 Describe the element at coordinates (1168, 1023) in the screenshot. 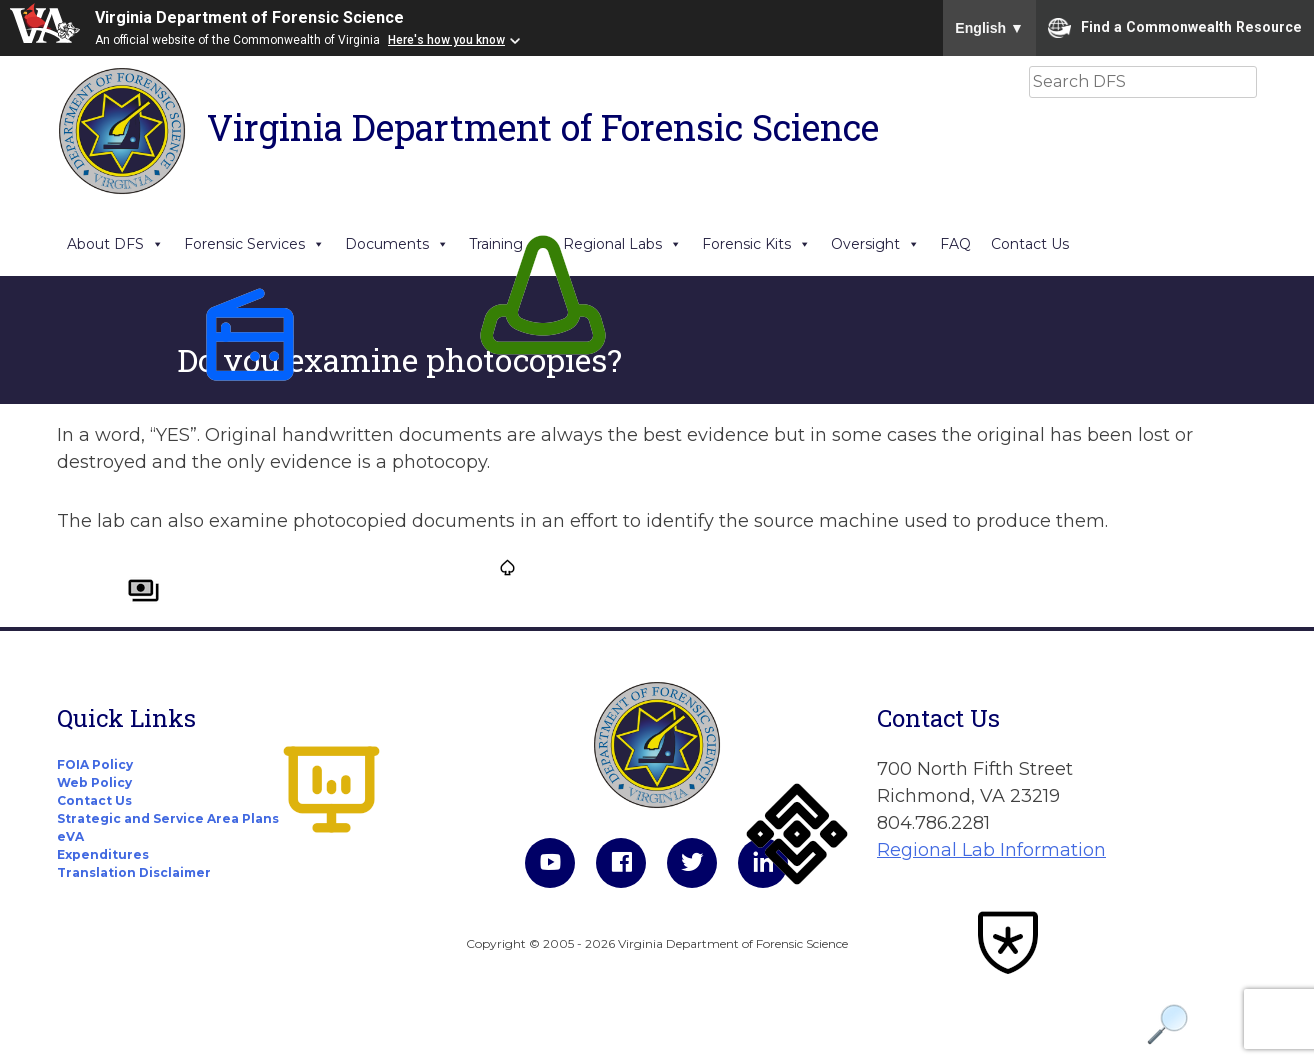

I see `search for content or files` at that location.